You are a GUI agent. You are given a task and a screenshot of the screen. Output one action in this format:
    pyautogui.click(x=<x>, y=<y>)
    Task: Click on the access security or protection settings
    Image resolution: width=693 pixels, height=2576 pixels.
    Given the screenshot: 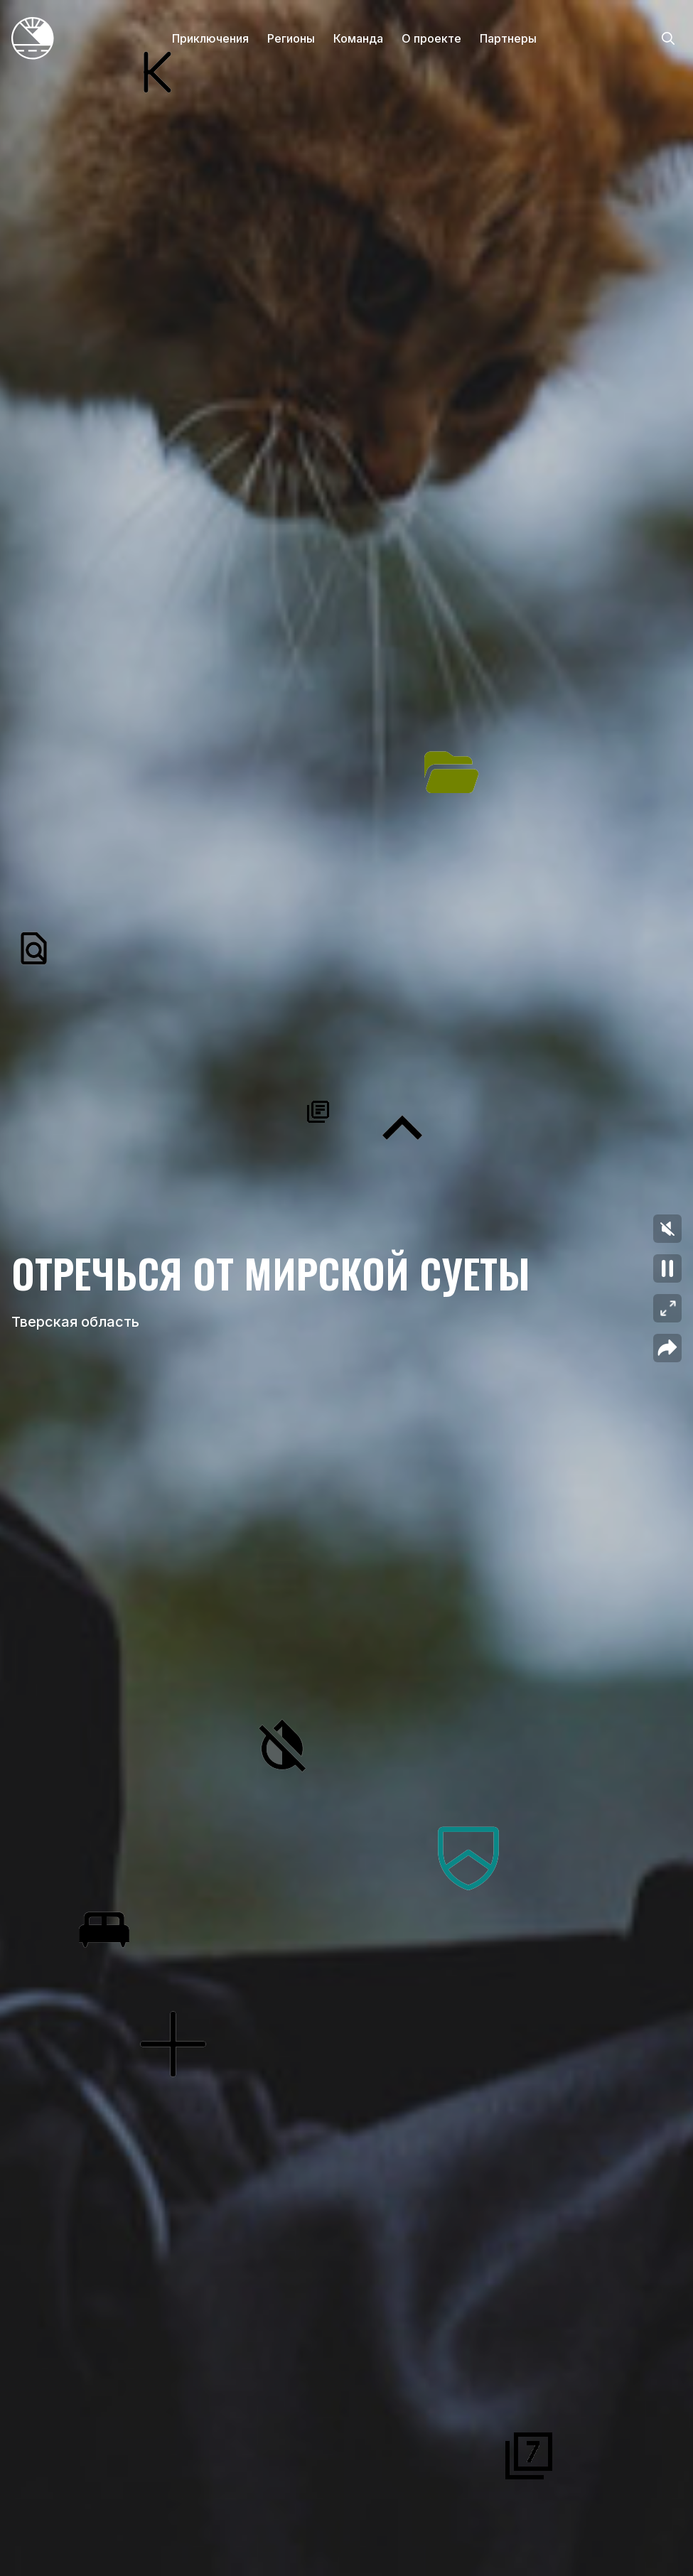 What is the action you would take?
    pyautogui.click(x=468, y=1855)
    